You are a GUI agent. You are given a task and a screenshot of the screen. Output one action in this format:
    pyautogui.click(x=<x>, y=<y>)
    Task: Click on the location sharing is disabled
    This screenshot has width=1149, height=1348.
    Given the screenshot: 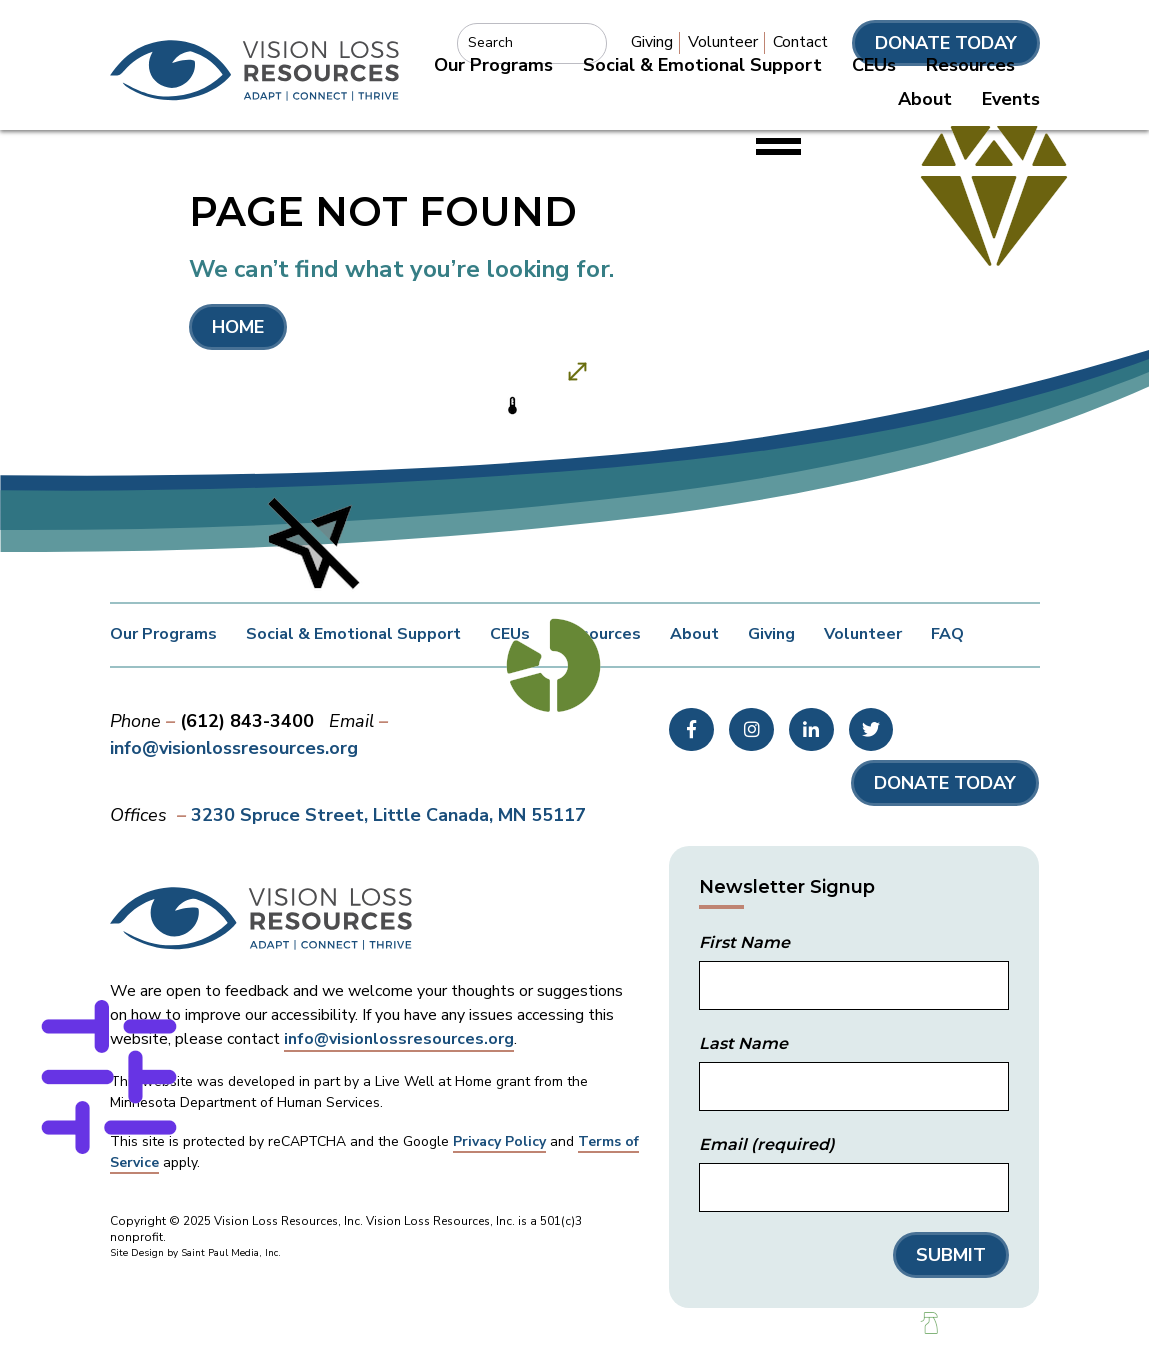 What is the action you would take?
    pyautogui.click(x=310, y=546)
    